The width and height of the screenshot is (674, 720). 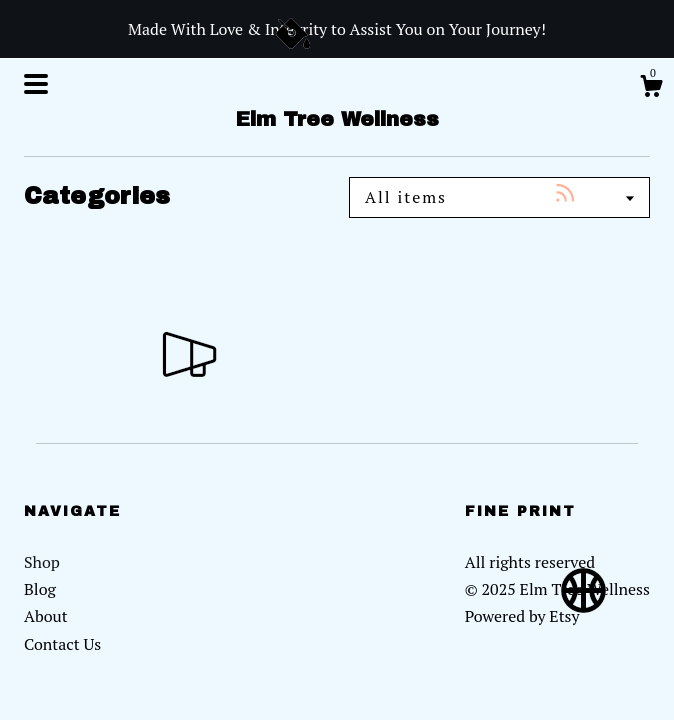 What do you see at coordinates (187, 356) in the screenshot?
I see `make an announcement` at bounding box center [187, 356].